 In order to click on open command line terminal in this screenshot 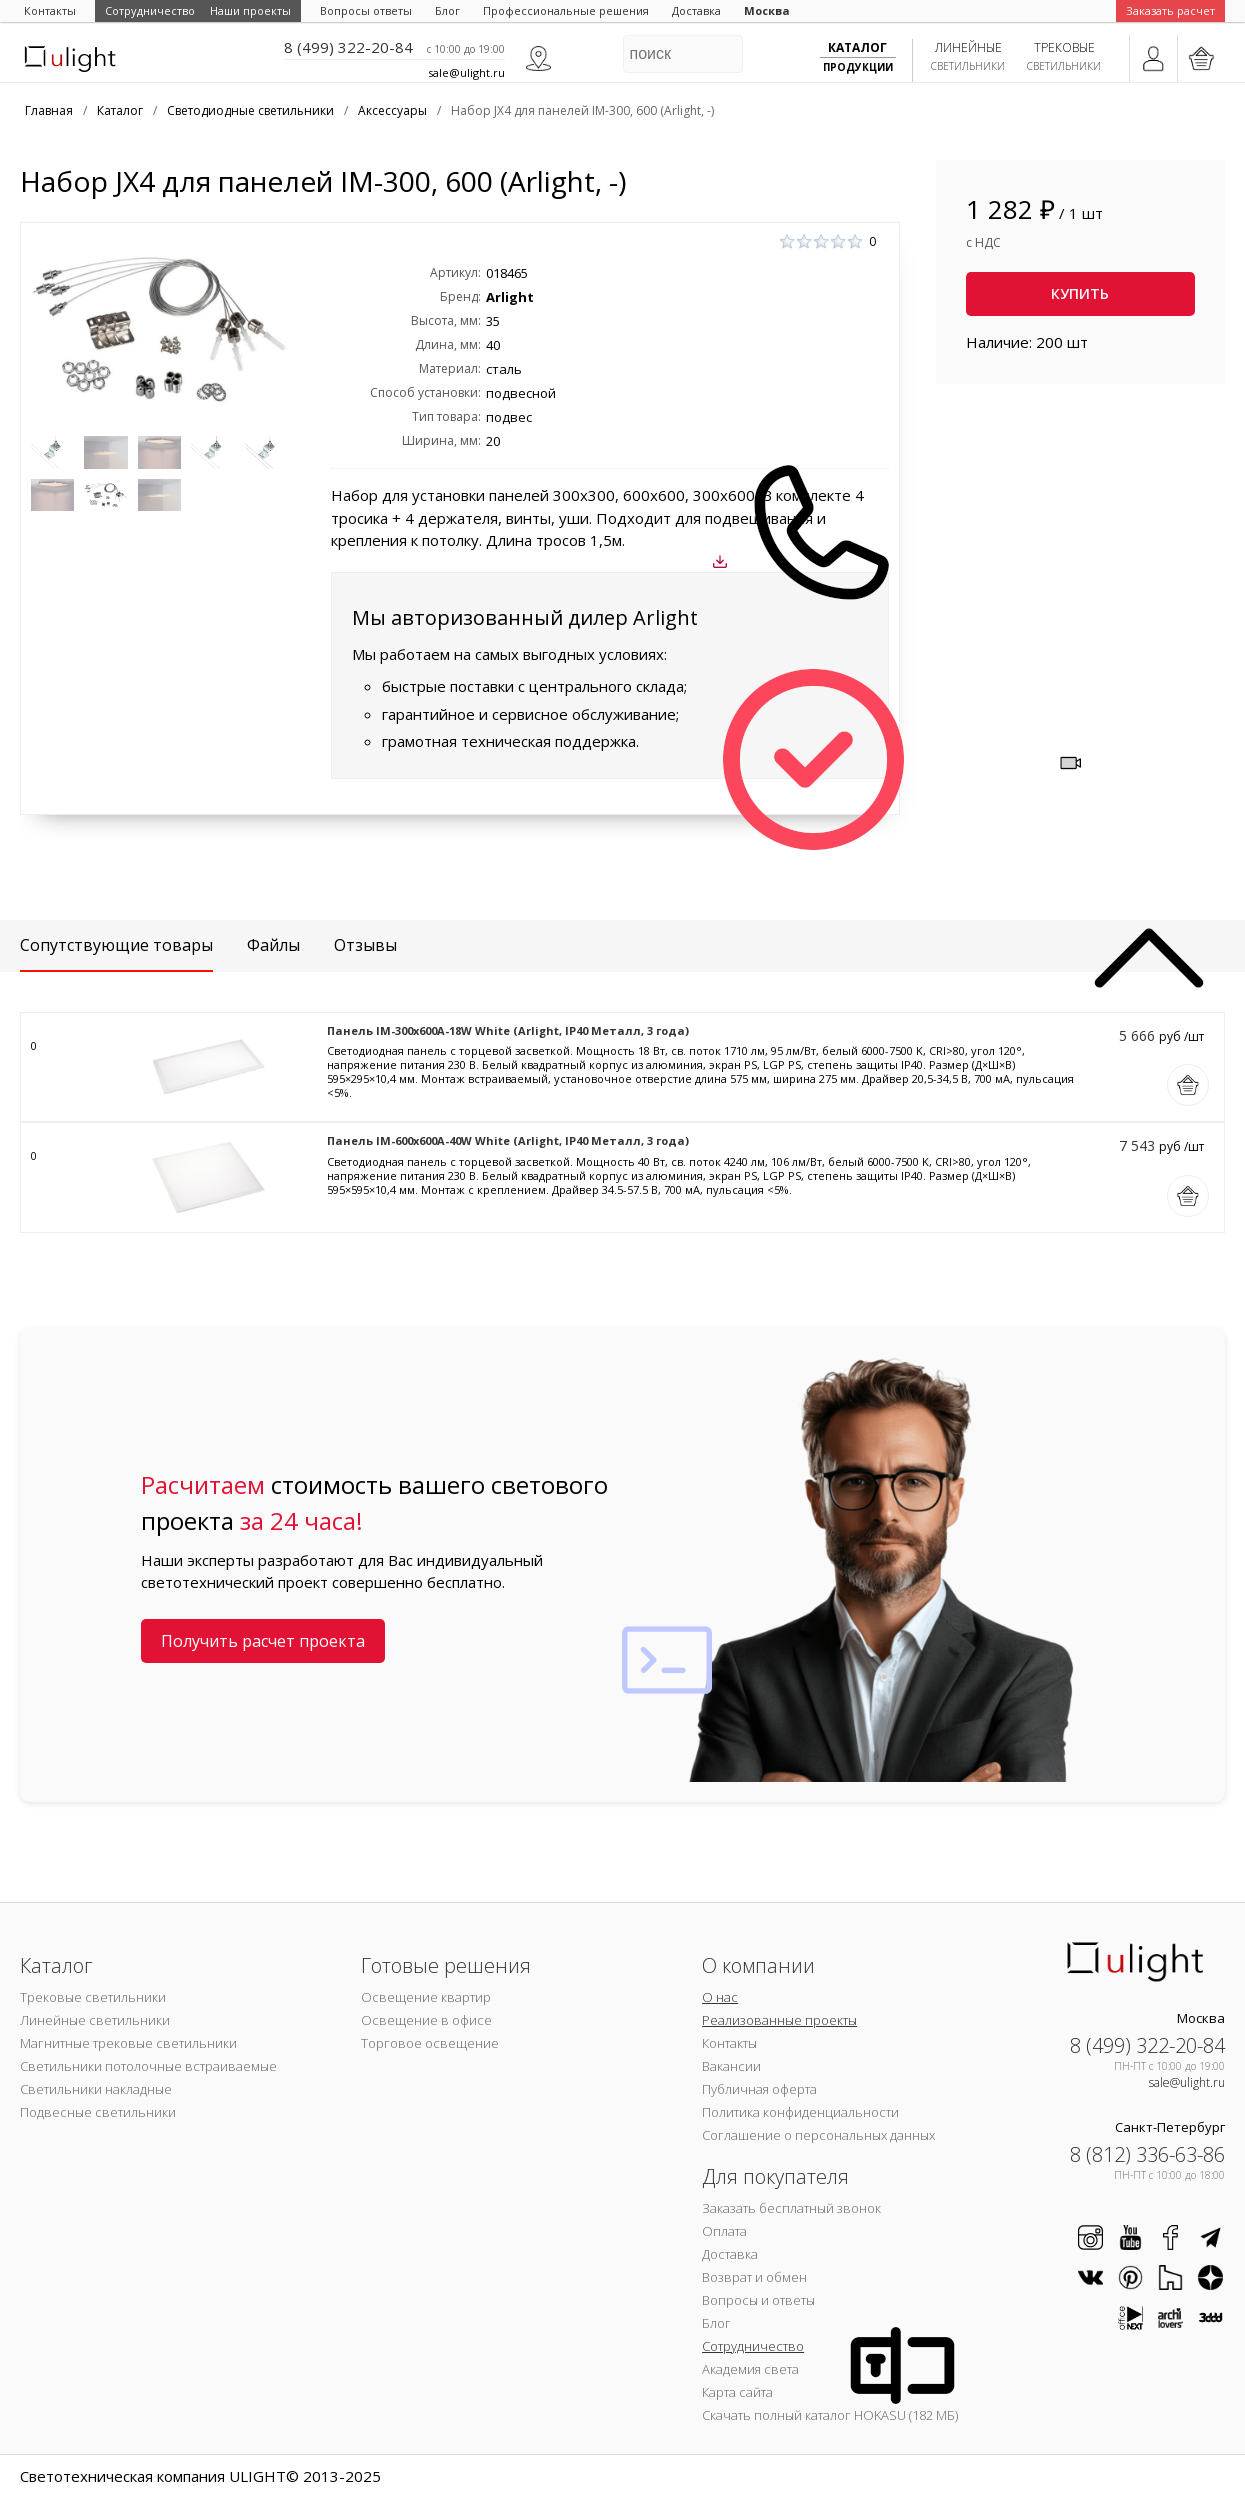, I will do `click(667, 1660)`.